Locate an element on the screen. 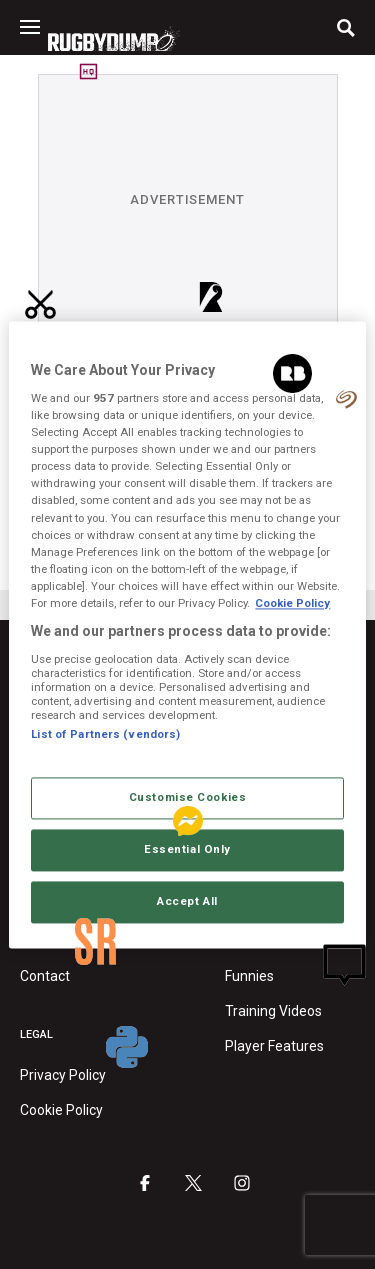 The width and height of the screenshot is (375, 1269). open Facebook Messenger app is located at coordinates (188, 821).